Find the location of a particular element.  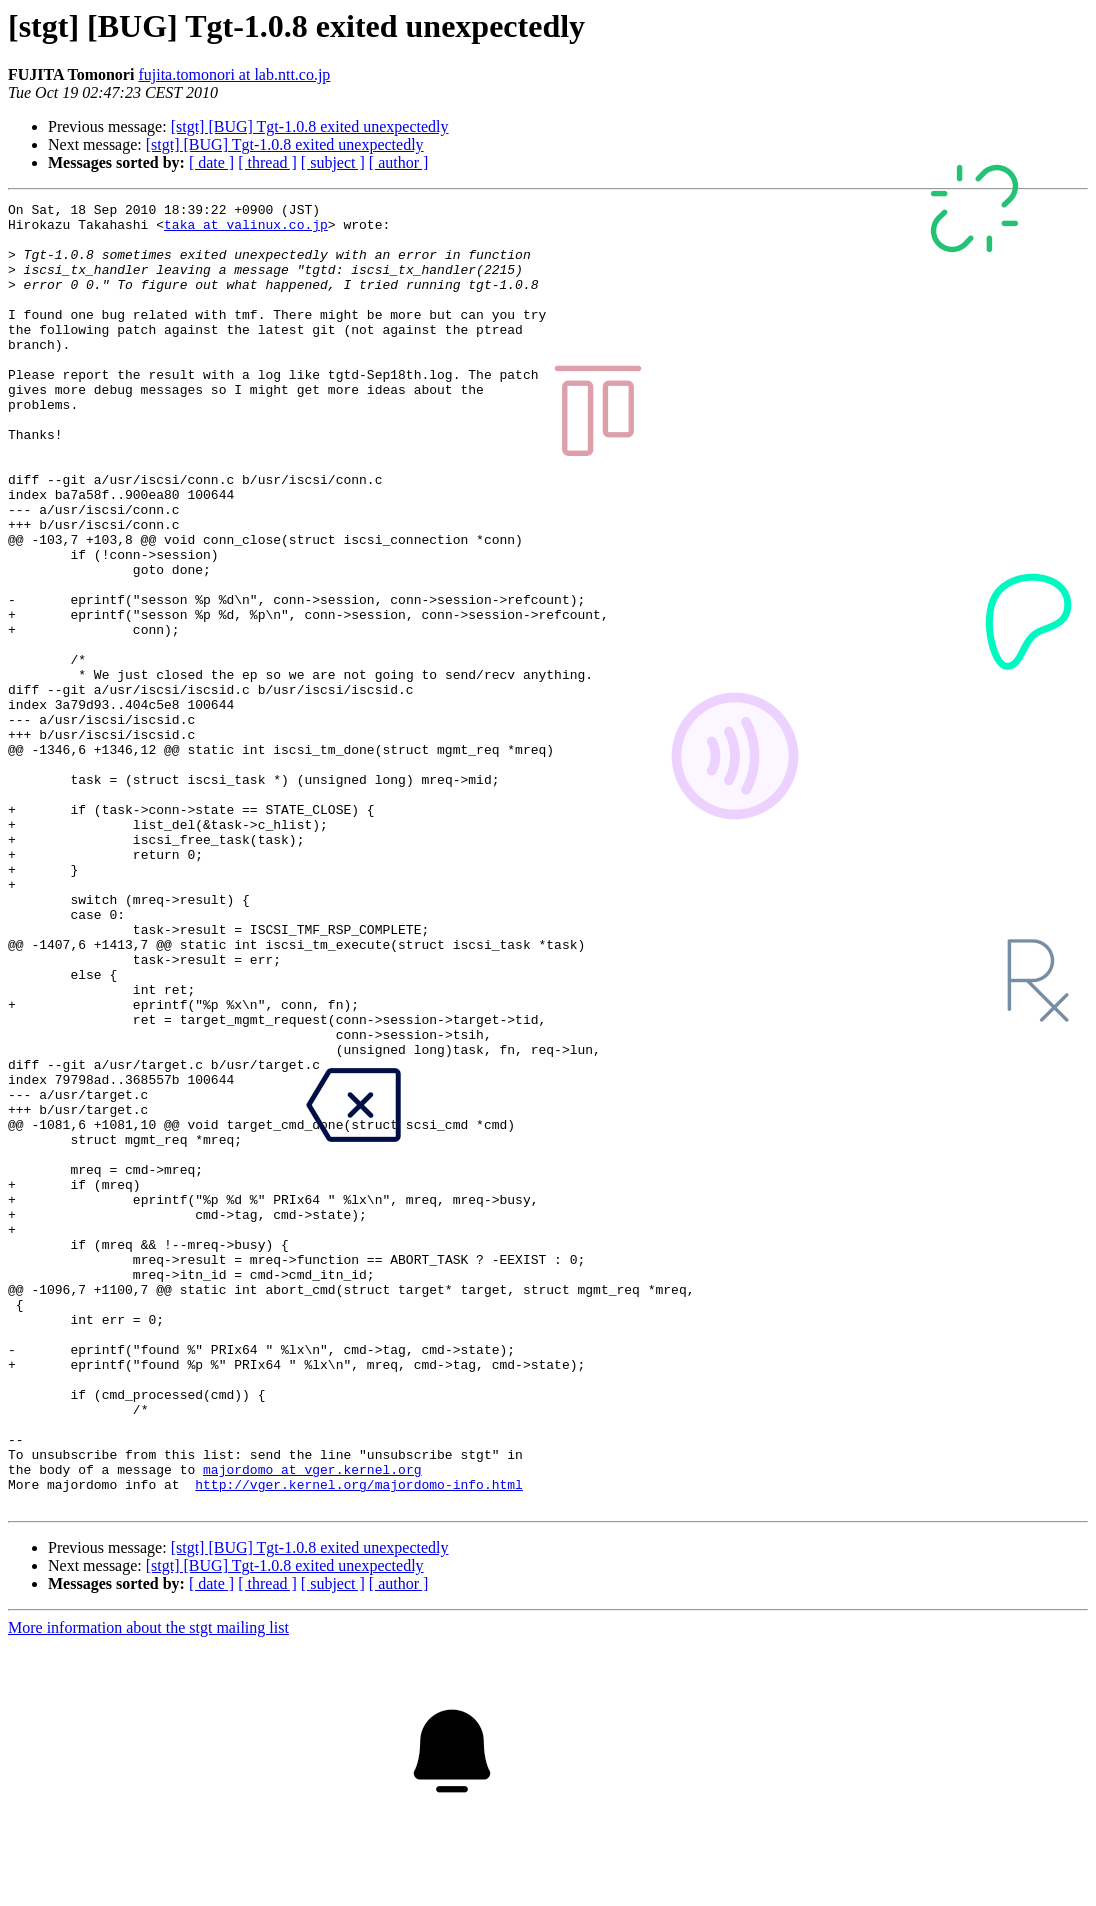

view notifications is located at coordinates (452, 1751).